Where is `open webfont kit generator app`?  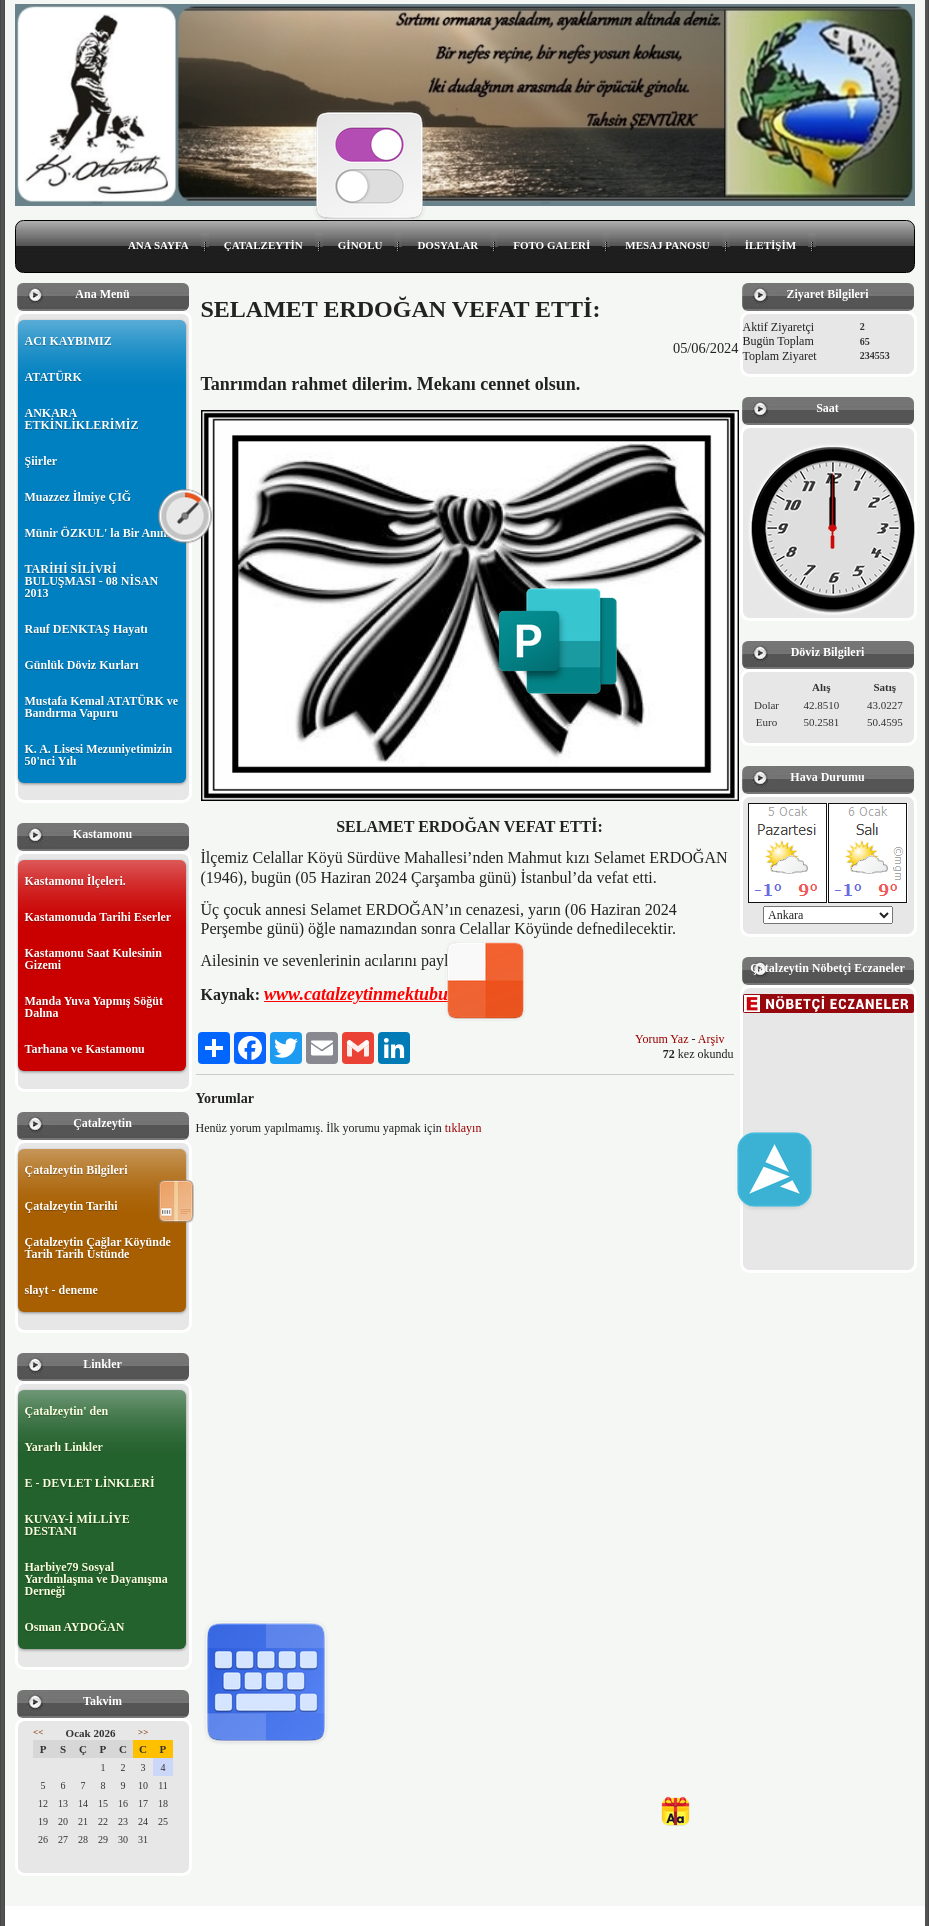 open webfont kit generator app is located at coordinates (675, 1811).